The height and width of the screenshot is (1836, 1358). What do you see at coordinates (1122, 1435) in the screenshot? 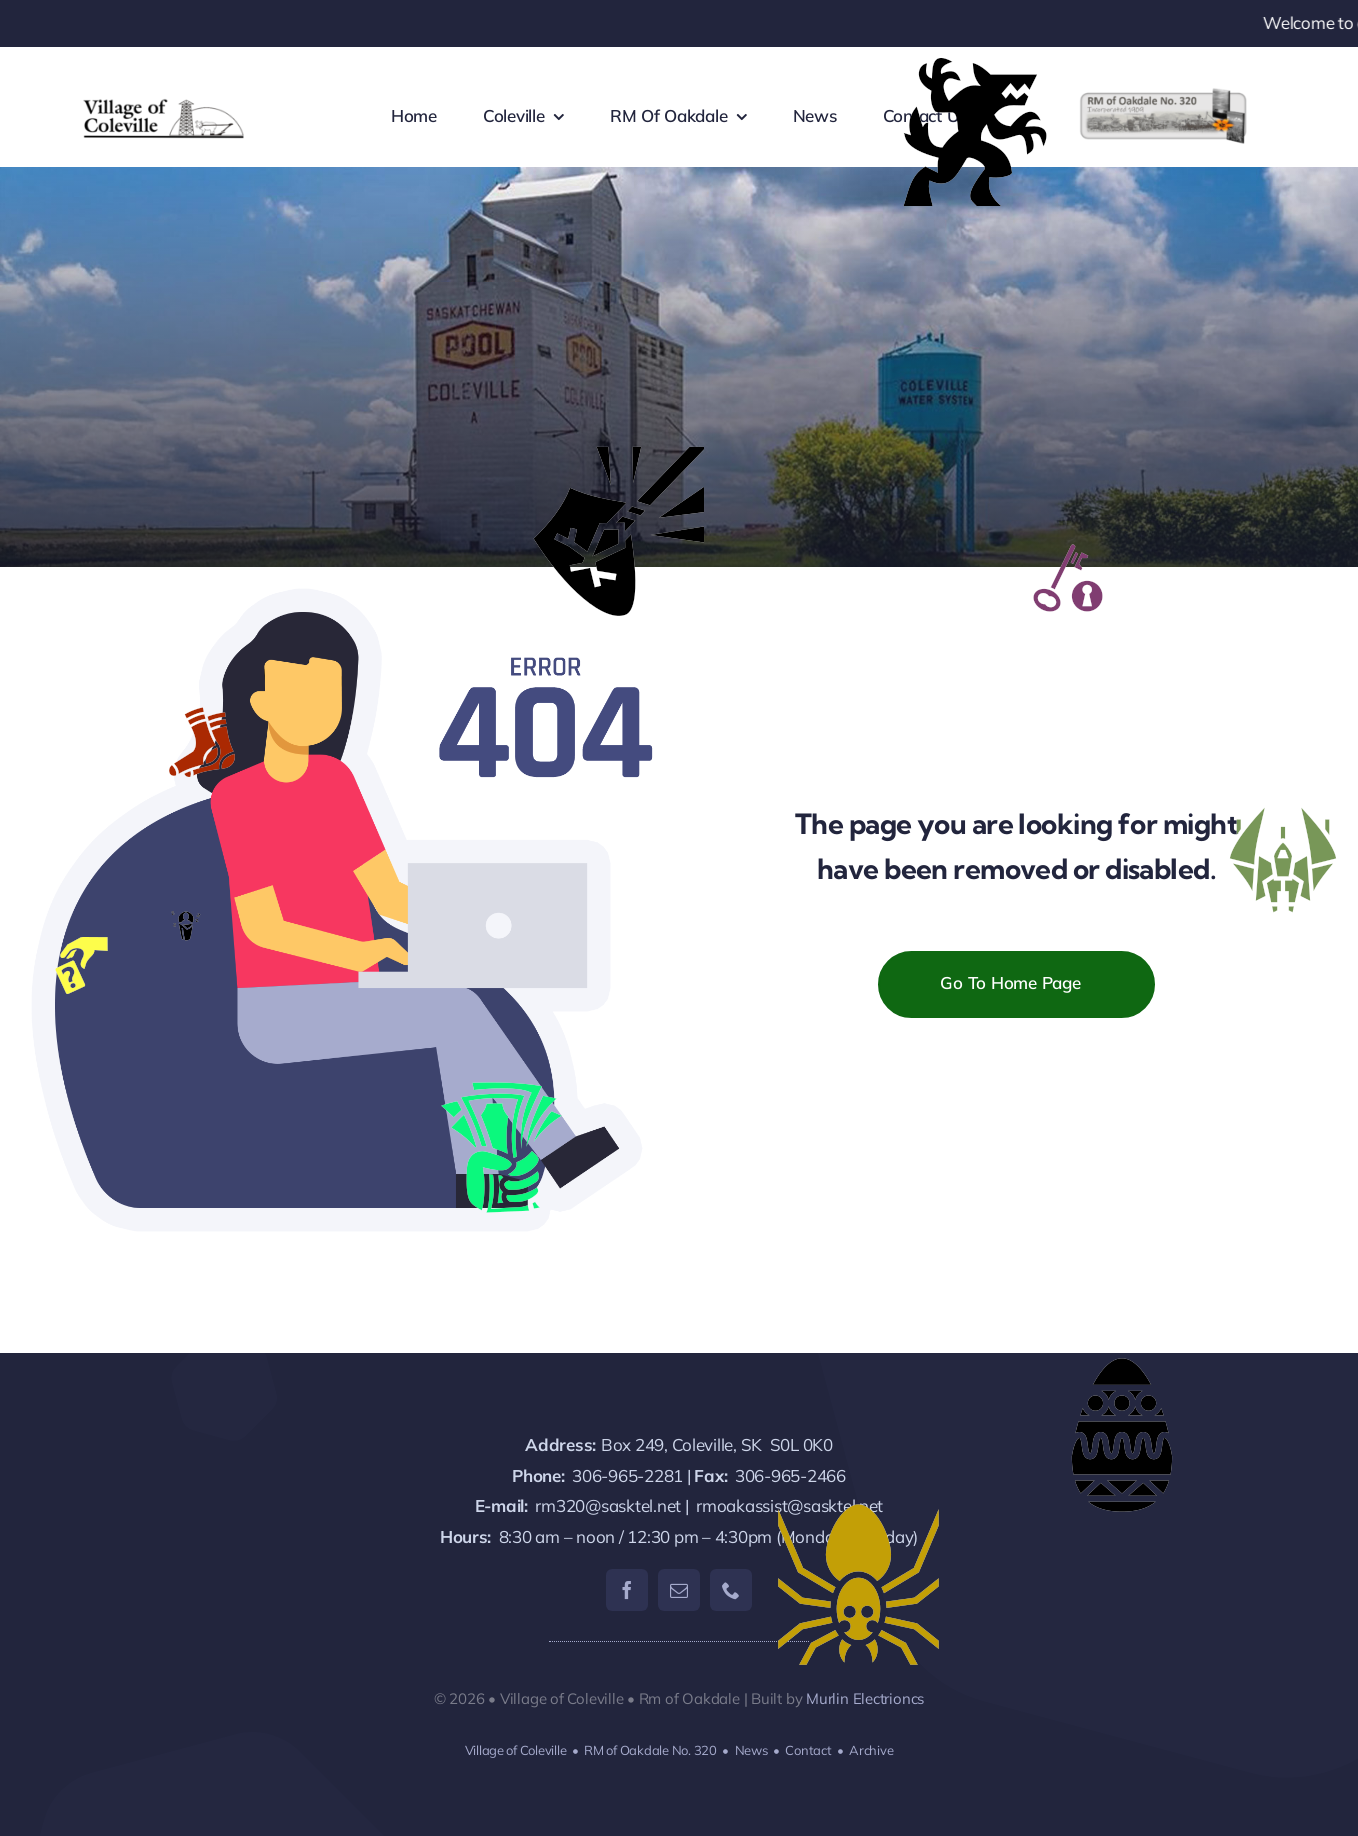
I see `easter or spring seasonal event indicator` at bounding box center [1122, 1435].